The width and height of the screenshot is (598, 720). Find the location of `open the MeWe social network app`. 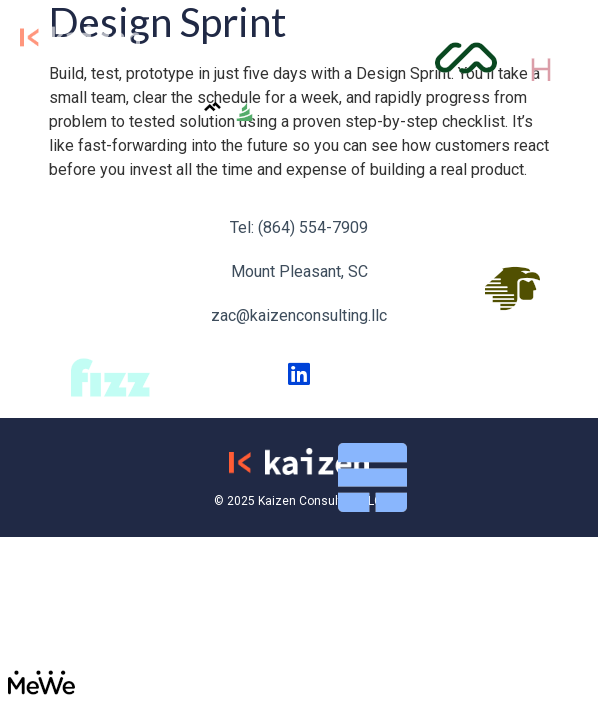

open the MeWe social network app is located at coordinates (41, 682).